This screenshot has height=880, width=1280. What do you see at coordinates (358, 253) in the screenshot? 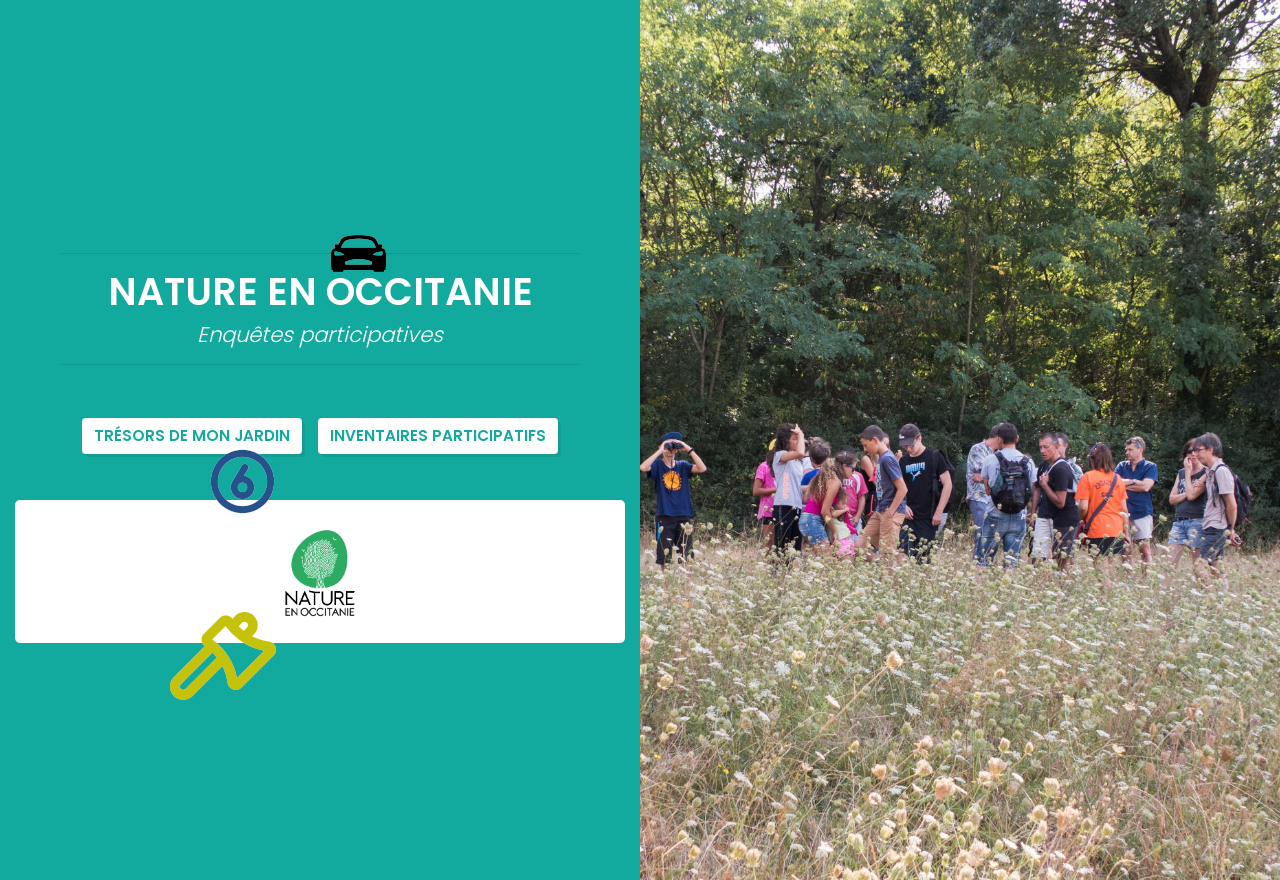
I see `access sports car or vehicle settings` at bounding box center [358, 253].